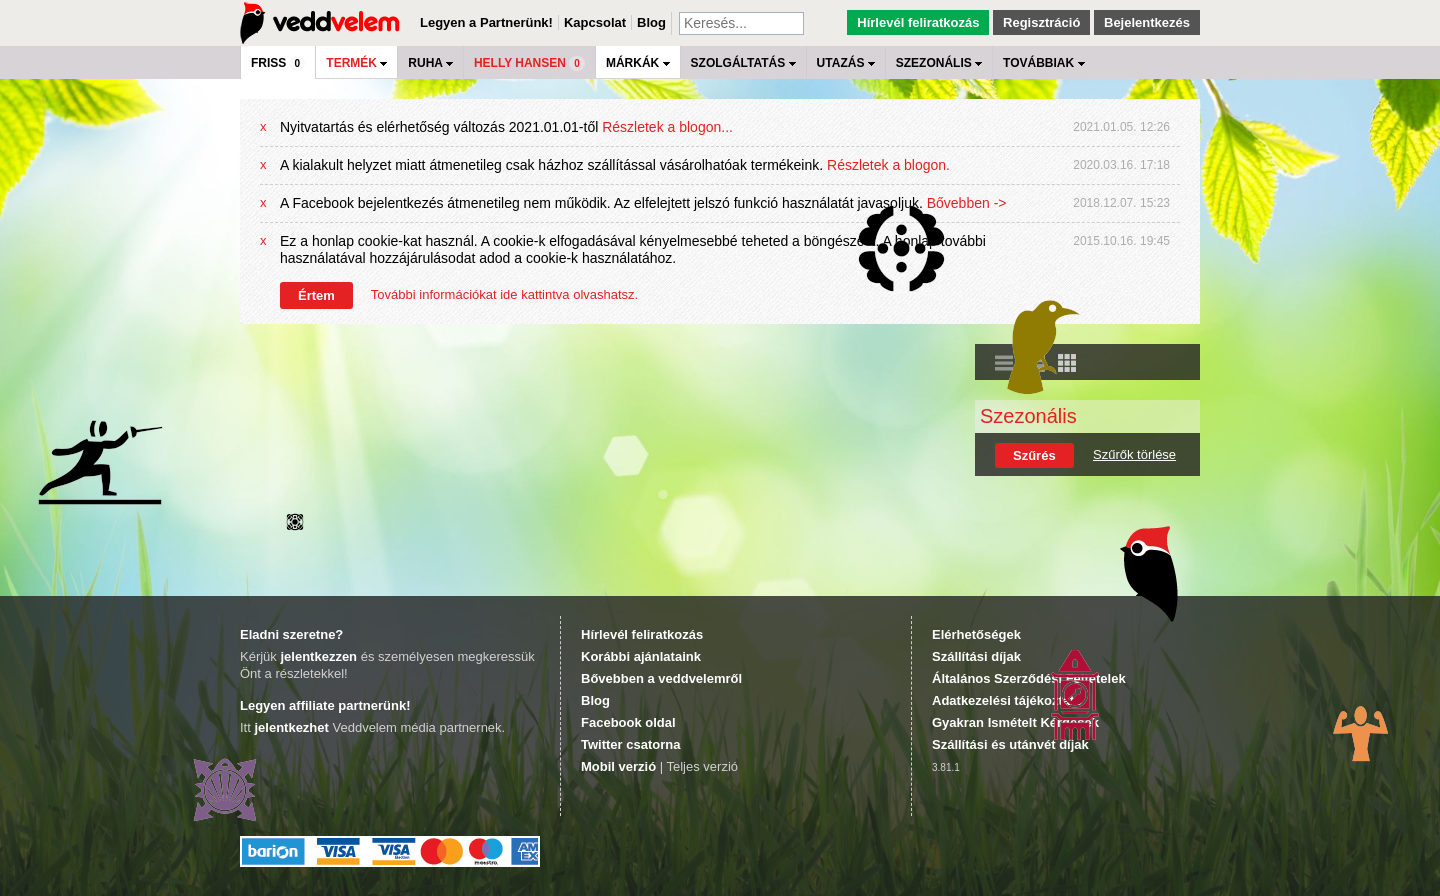 Image resolution: width=1440 pixels, height=896 pixels. I want to click on abstract game achievement or badge icon, so click(295, 522).